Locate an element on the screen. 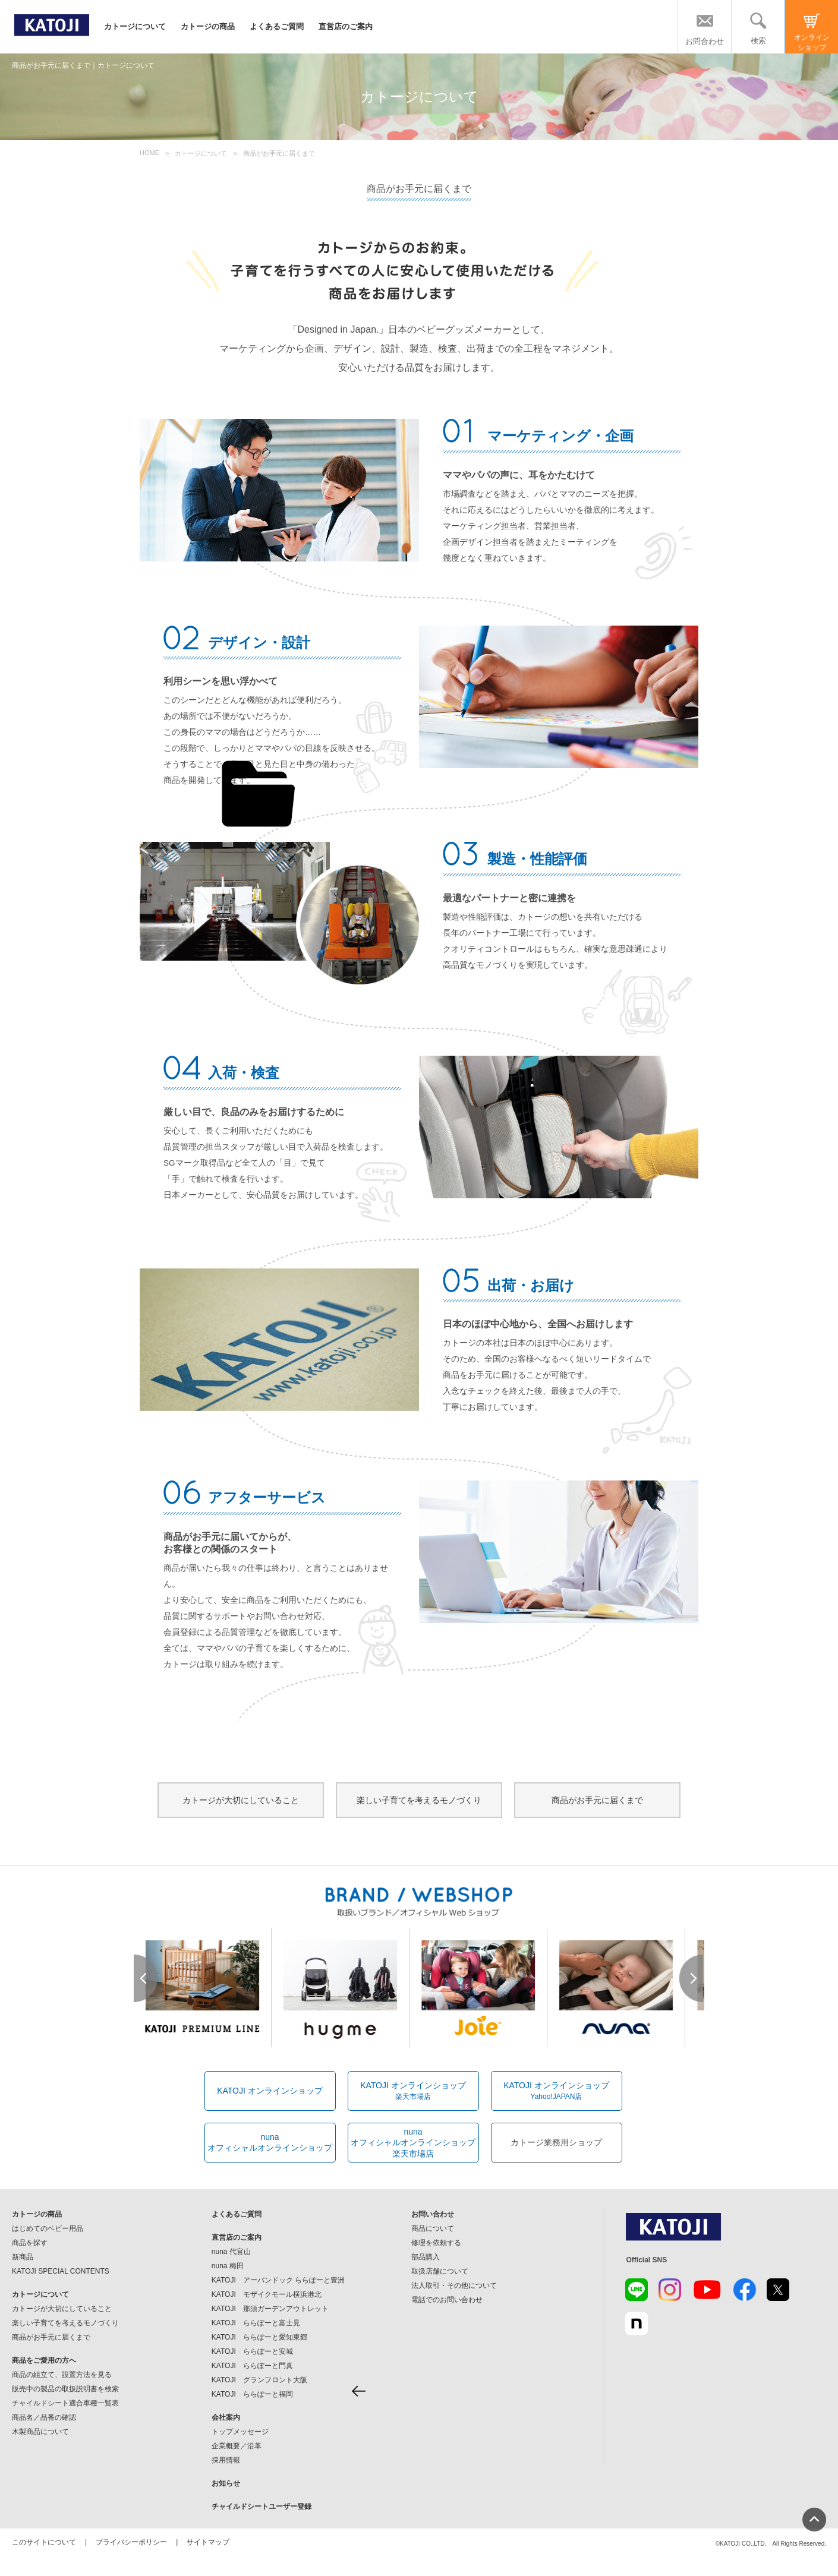 The image size is (838, 2576). an open folder currently being viewed is located at coordinates (259, 794).